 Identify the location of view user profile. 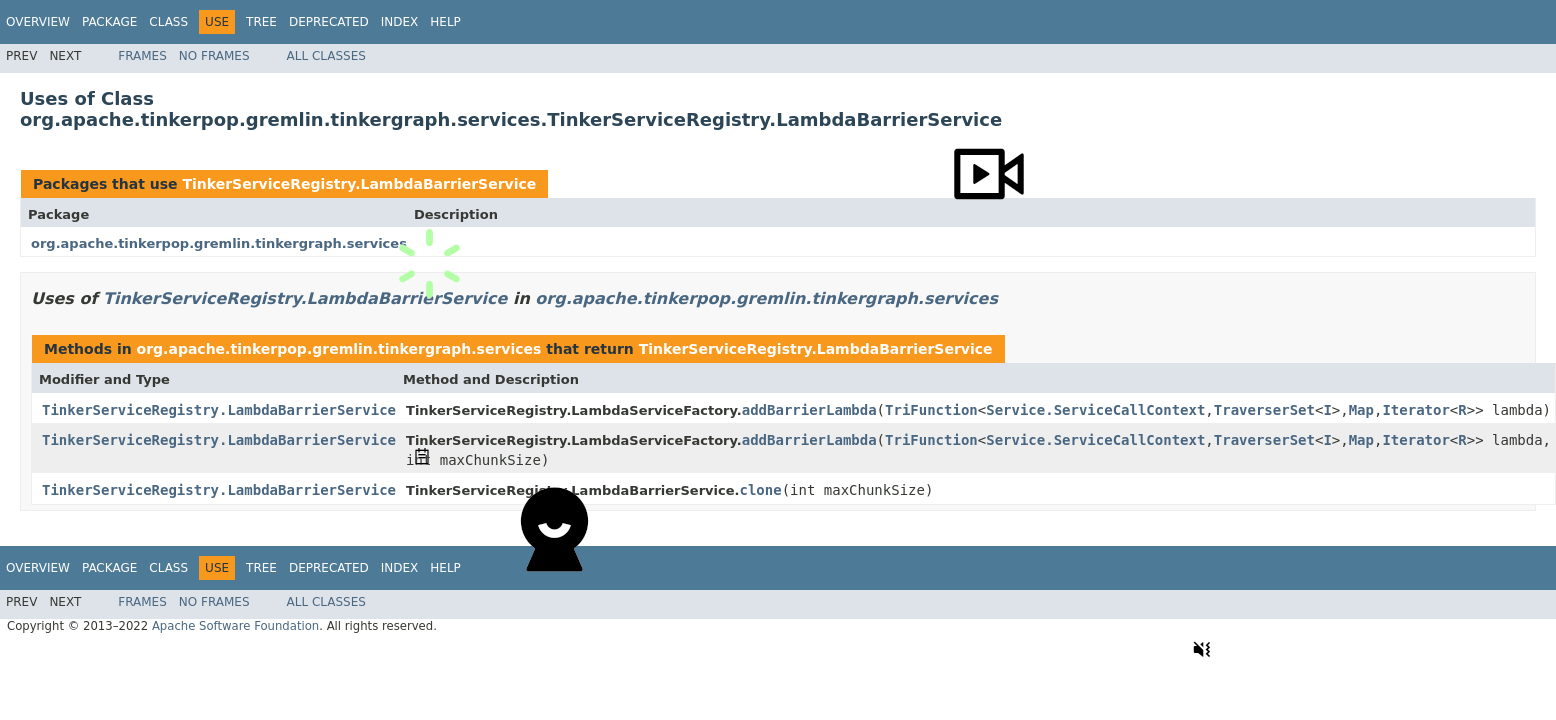
(554, 529).